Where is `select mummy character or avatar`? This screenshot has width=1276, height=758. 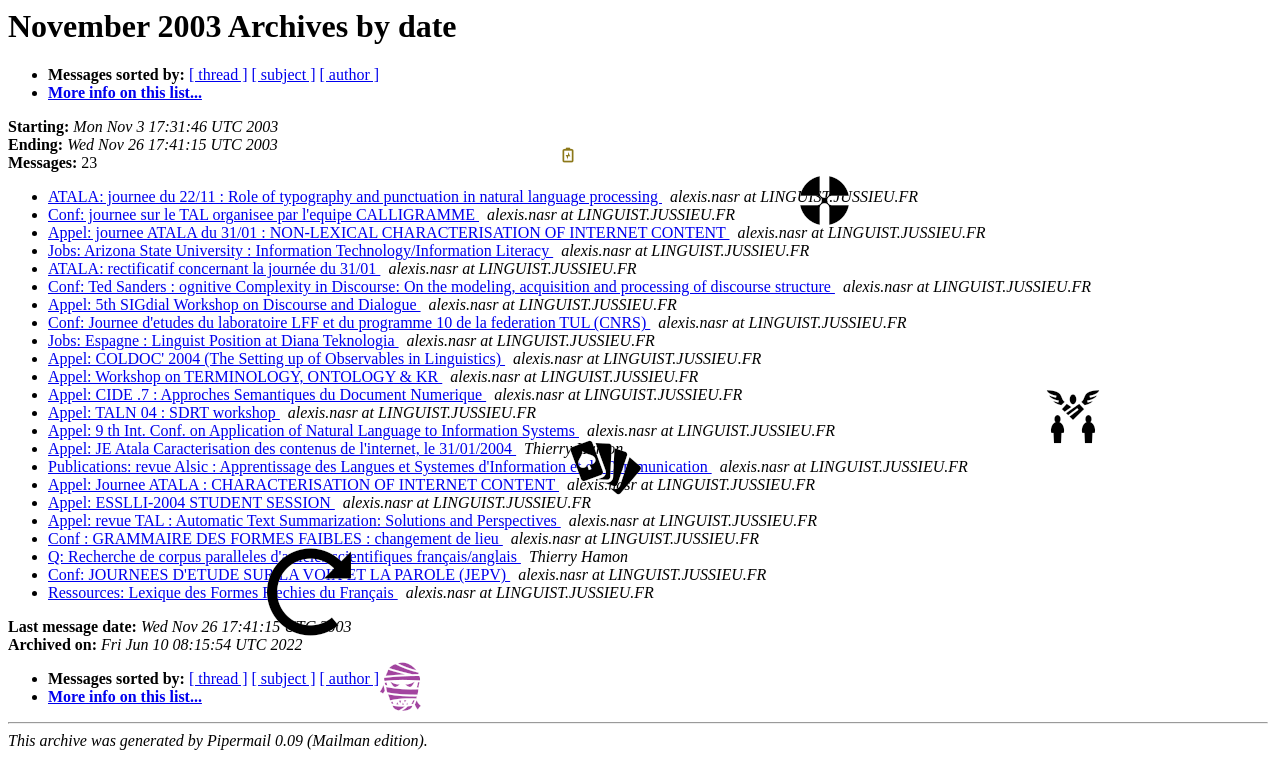 select mummy character or avatar is located at coordinates (402, 686).